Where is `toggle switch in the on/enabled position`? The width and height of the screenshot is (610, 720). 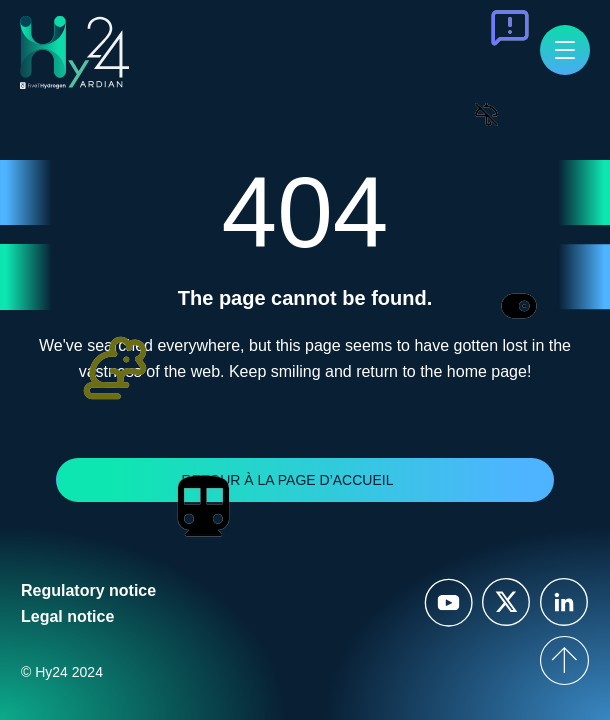 toggle switch in the on/enabled position is located at coordinates (519, 306).